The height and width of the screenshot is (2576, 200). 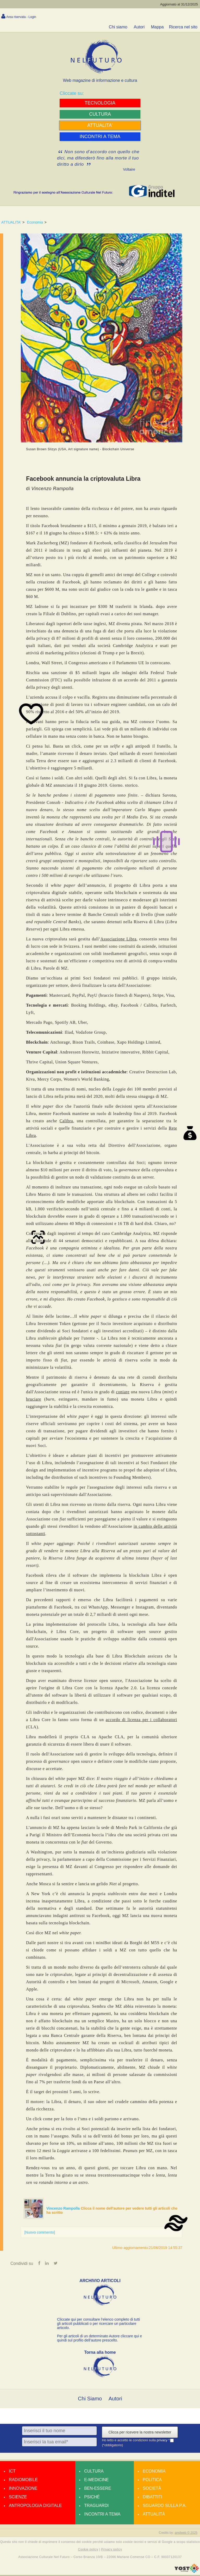 What do you see at coordinates (38, 1237) in the screenshot?
I see `scan or digitize a photo` at bounding box center [38, 1237].